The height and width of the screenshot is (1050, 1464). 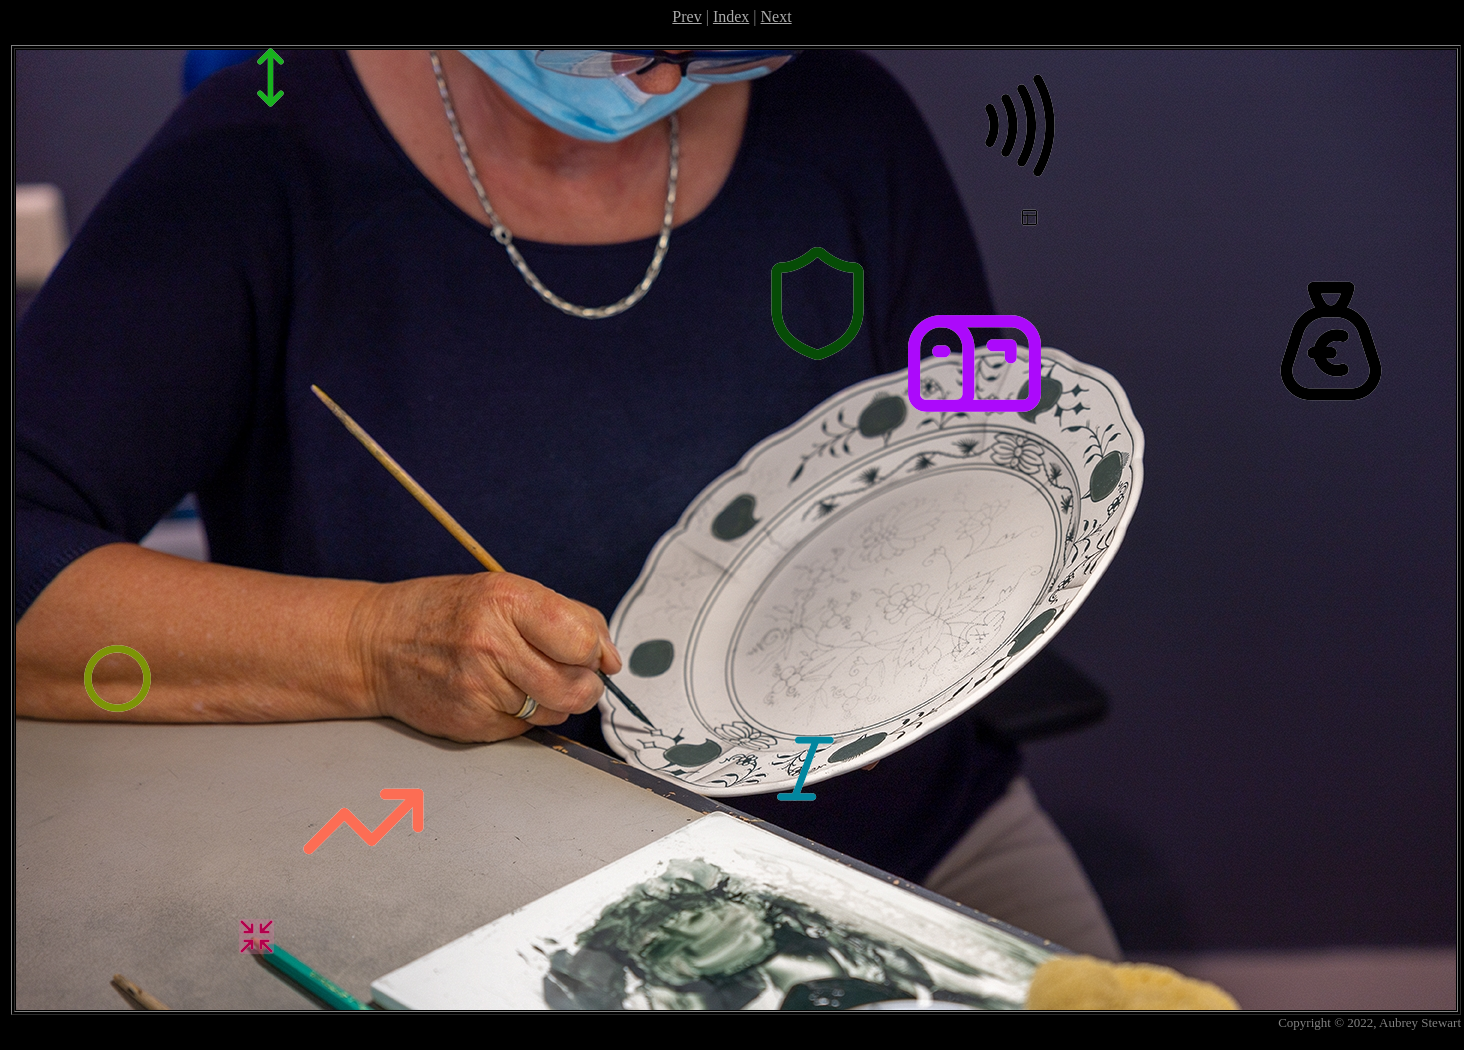 What do you see at coordinates (817, 303) in the screenshot?
I see `access security settings` at bounding box center [817, 303].